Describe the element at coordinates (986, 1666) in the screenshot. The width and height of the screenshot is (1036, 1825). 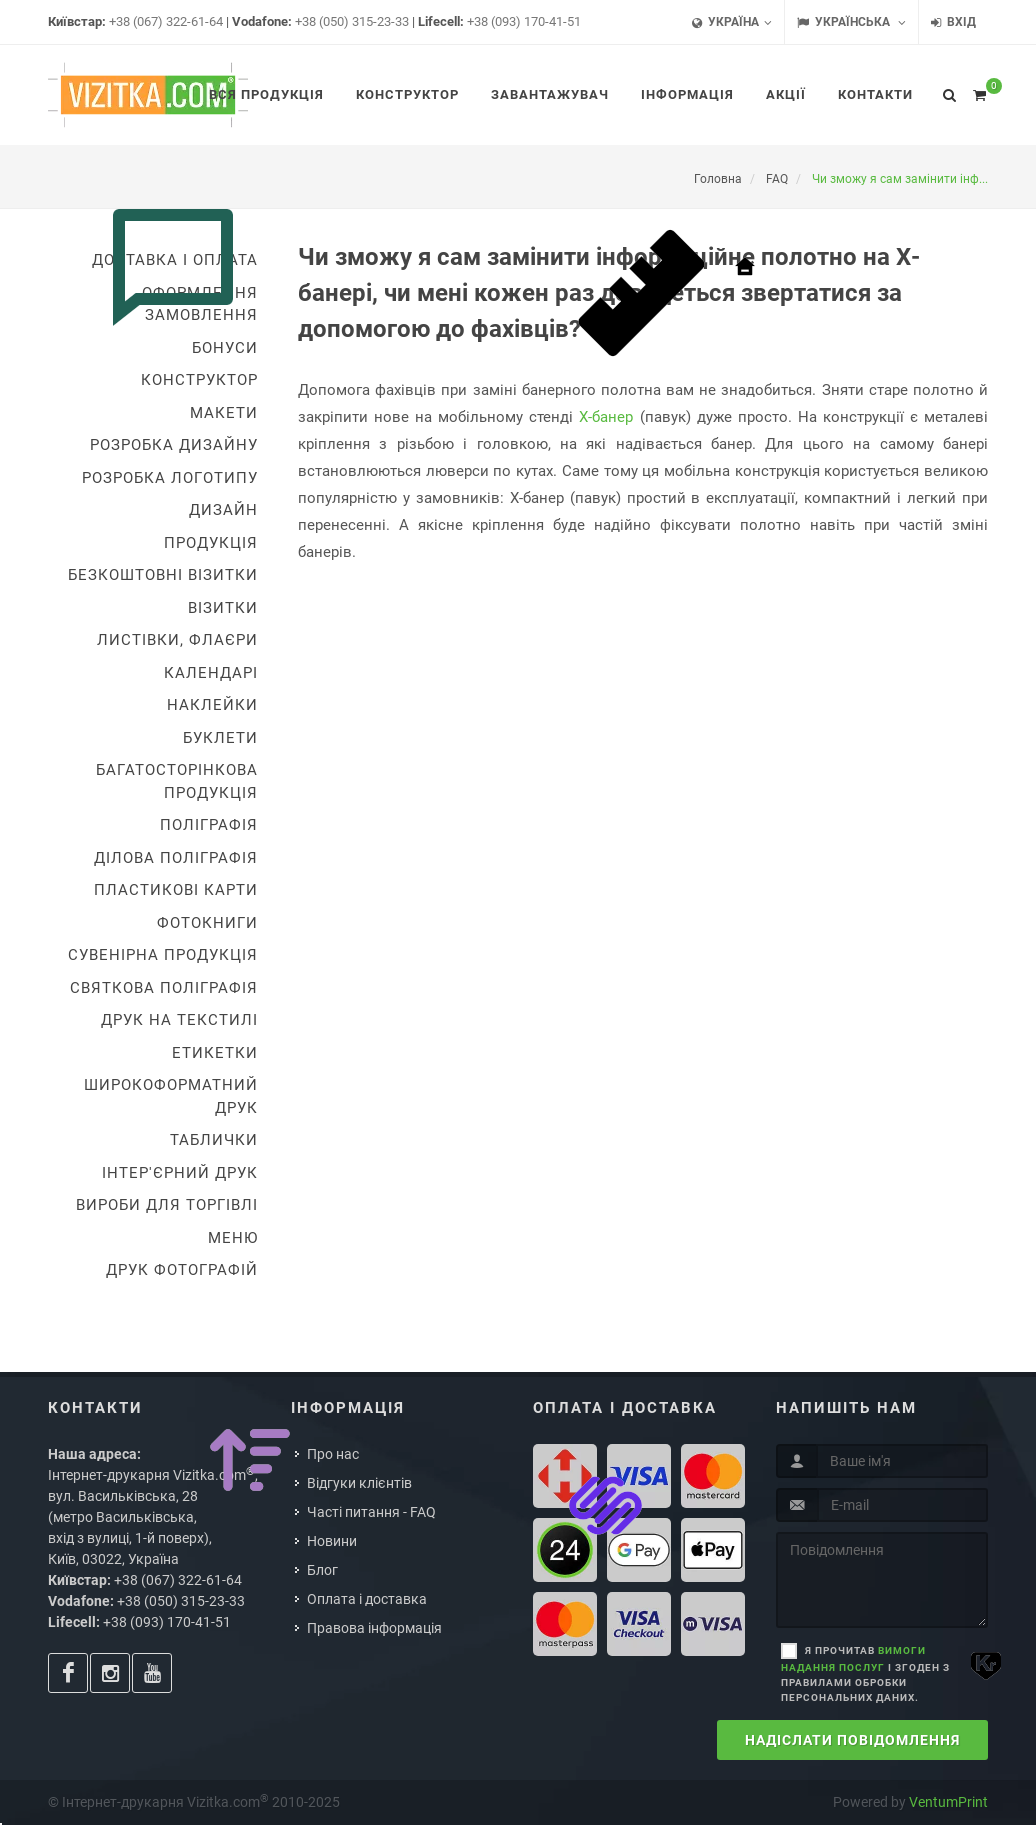
I see `kred app or service logo` at that location.